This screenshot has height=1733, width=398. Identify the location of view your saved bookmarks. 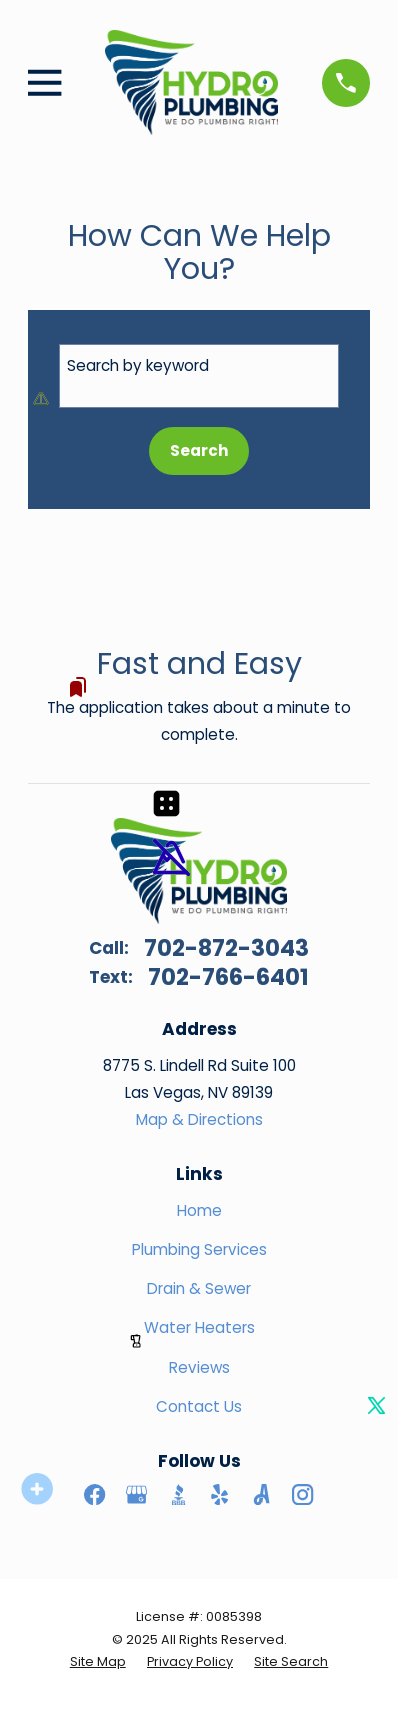
(78, 687).